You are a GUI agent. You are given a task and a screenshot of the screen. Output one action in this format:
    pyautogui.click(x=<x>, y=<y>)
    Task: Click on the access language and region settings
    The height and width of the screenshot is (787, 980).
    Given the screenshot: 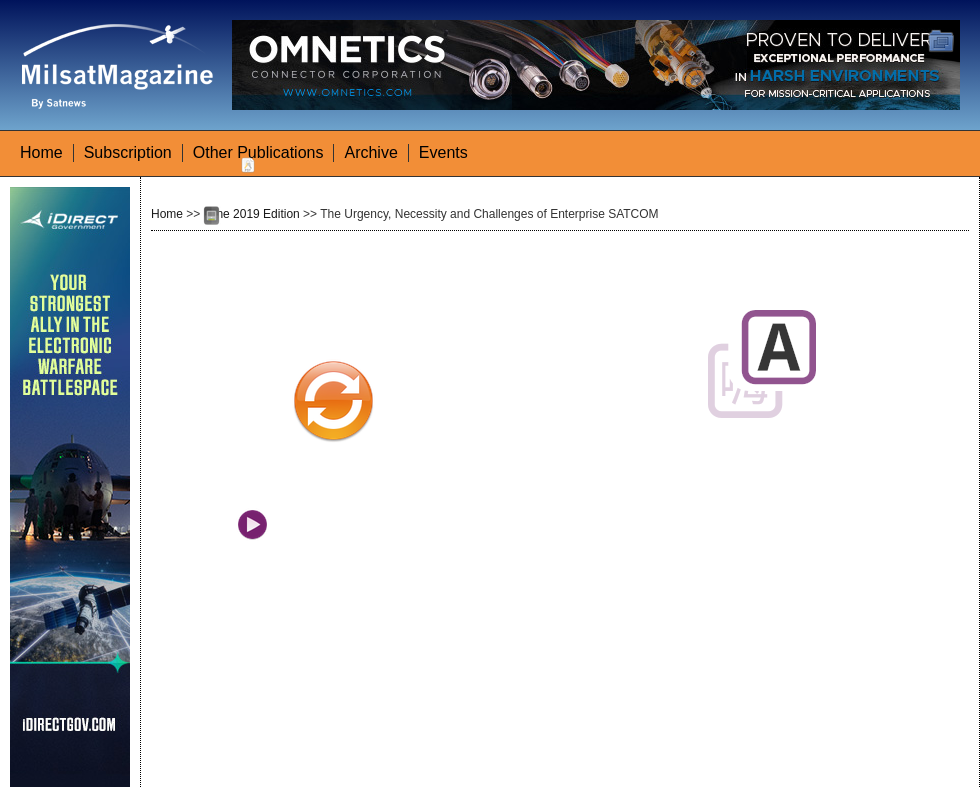 What is the action you would take?
    pyautogui.click(x=762, y=364)
    